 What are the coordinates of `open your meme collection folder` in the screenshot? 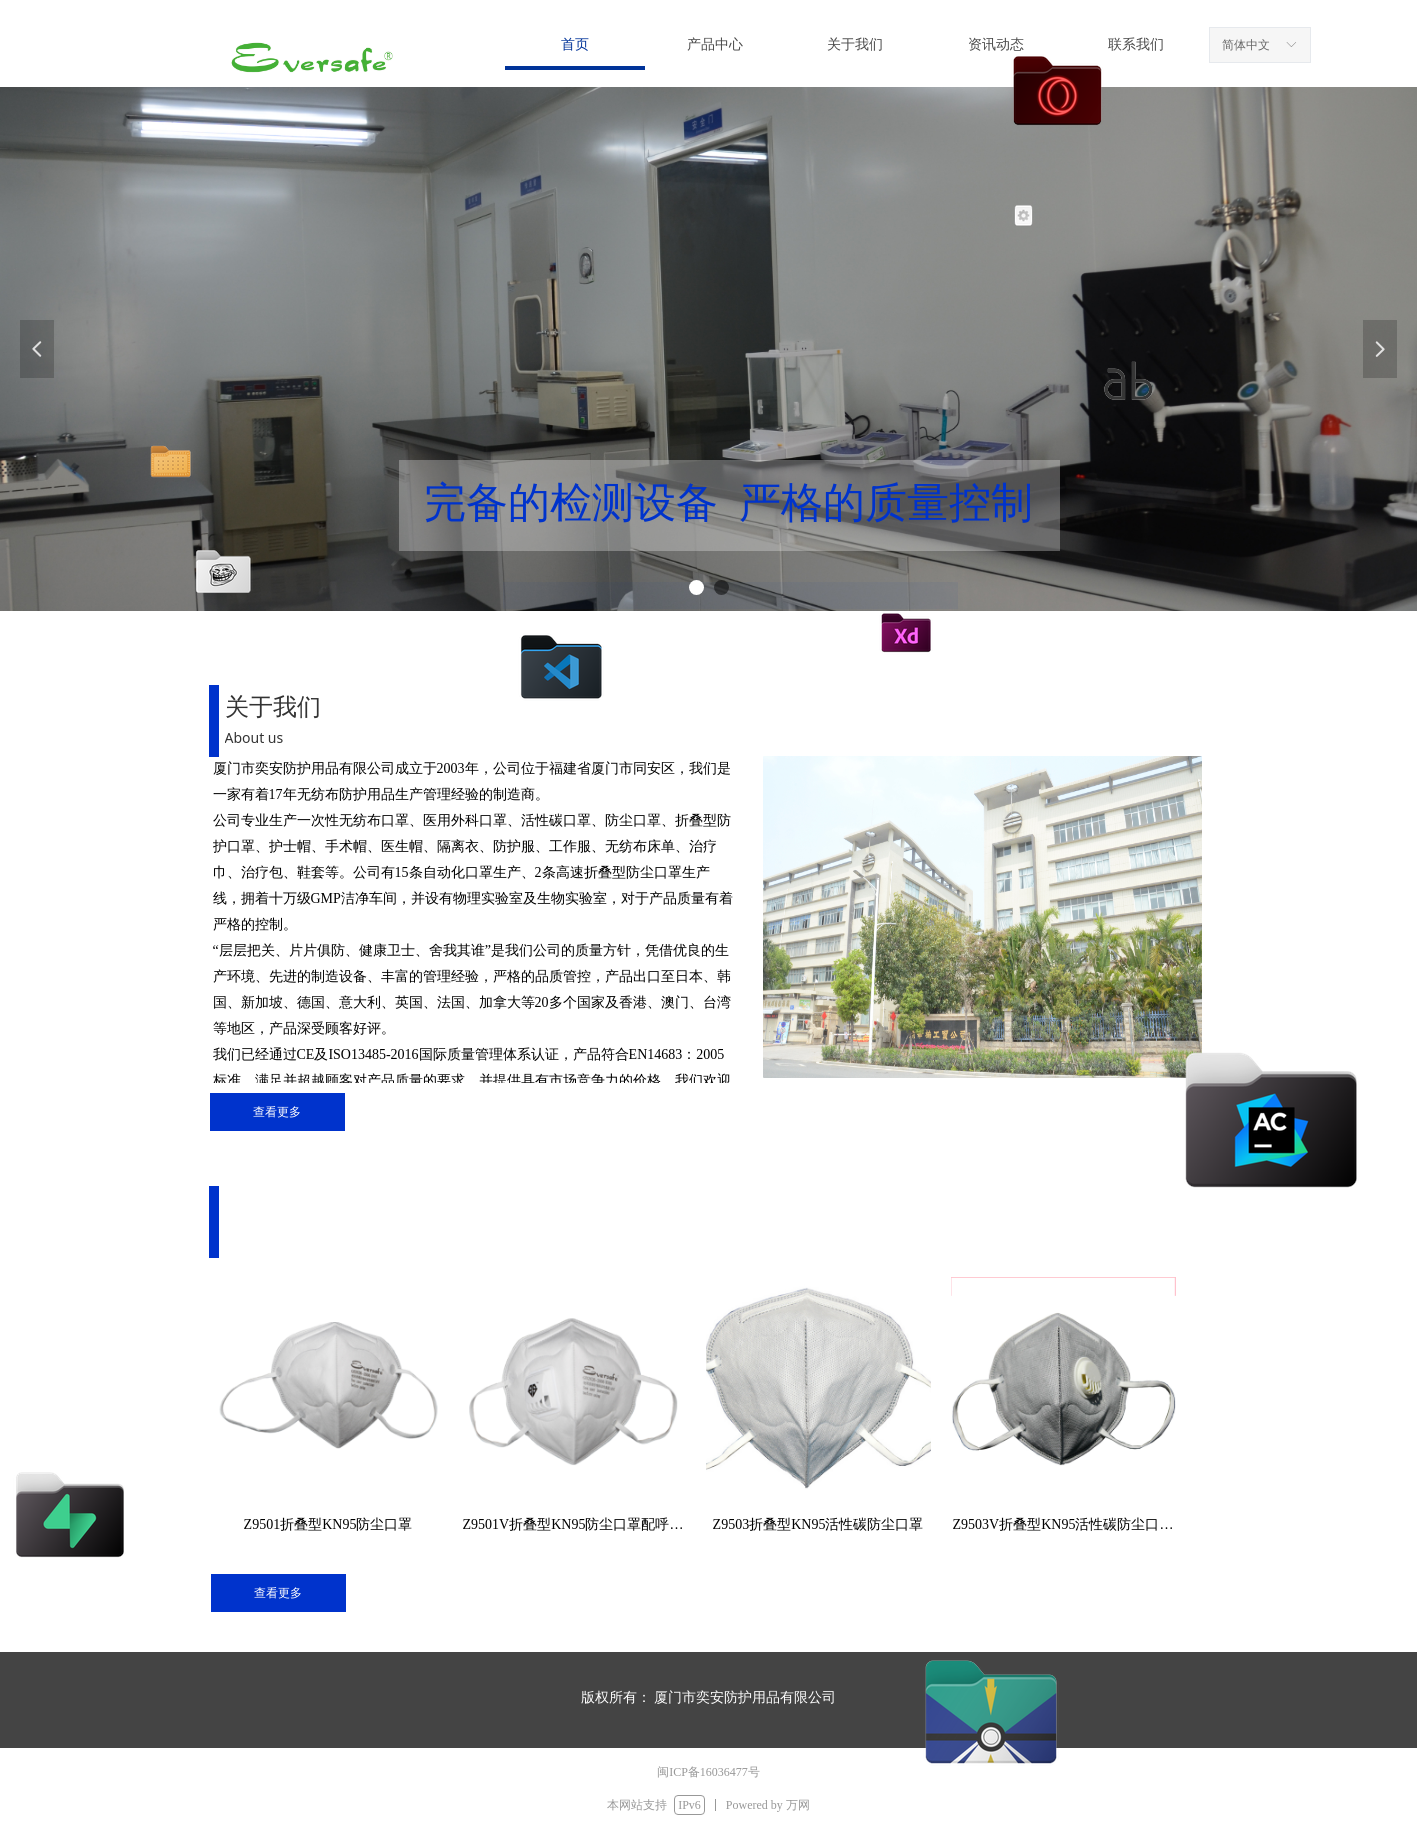 It's located at (223, 573).